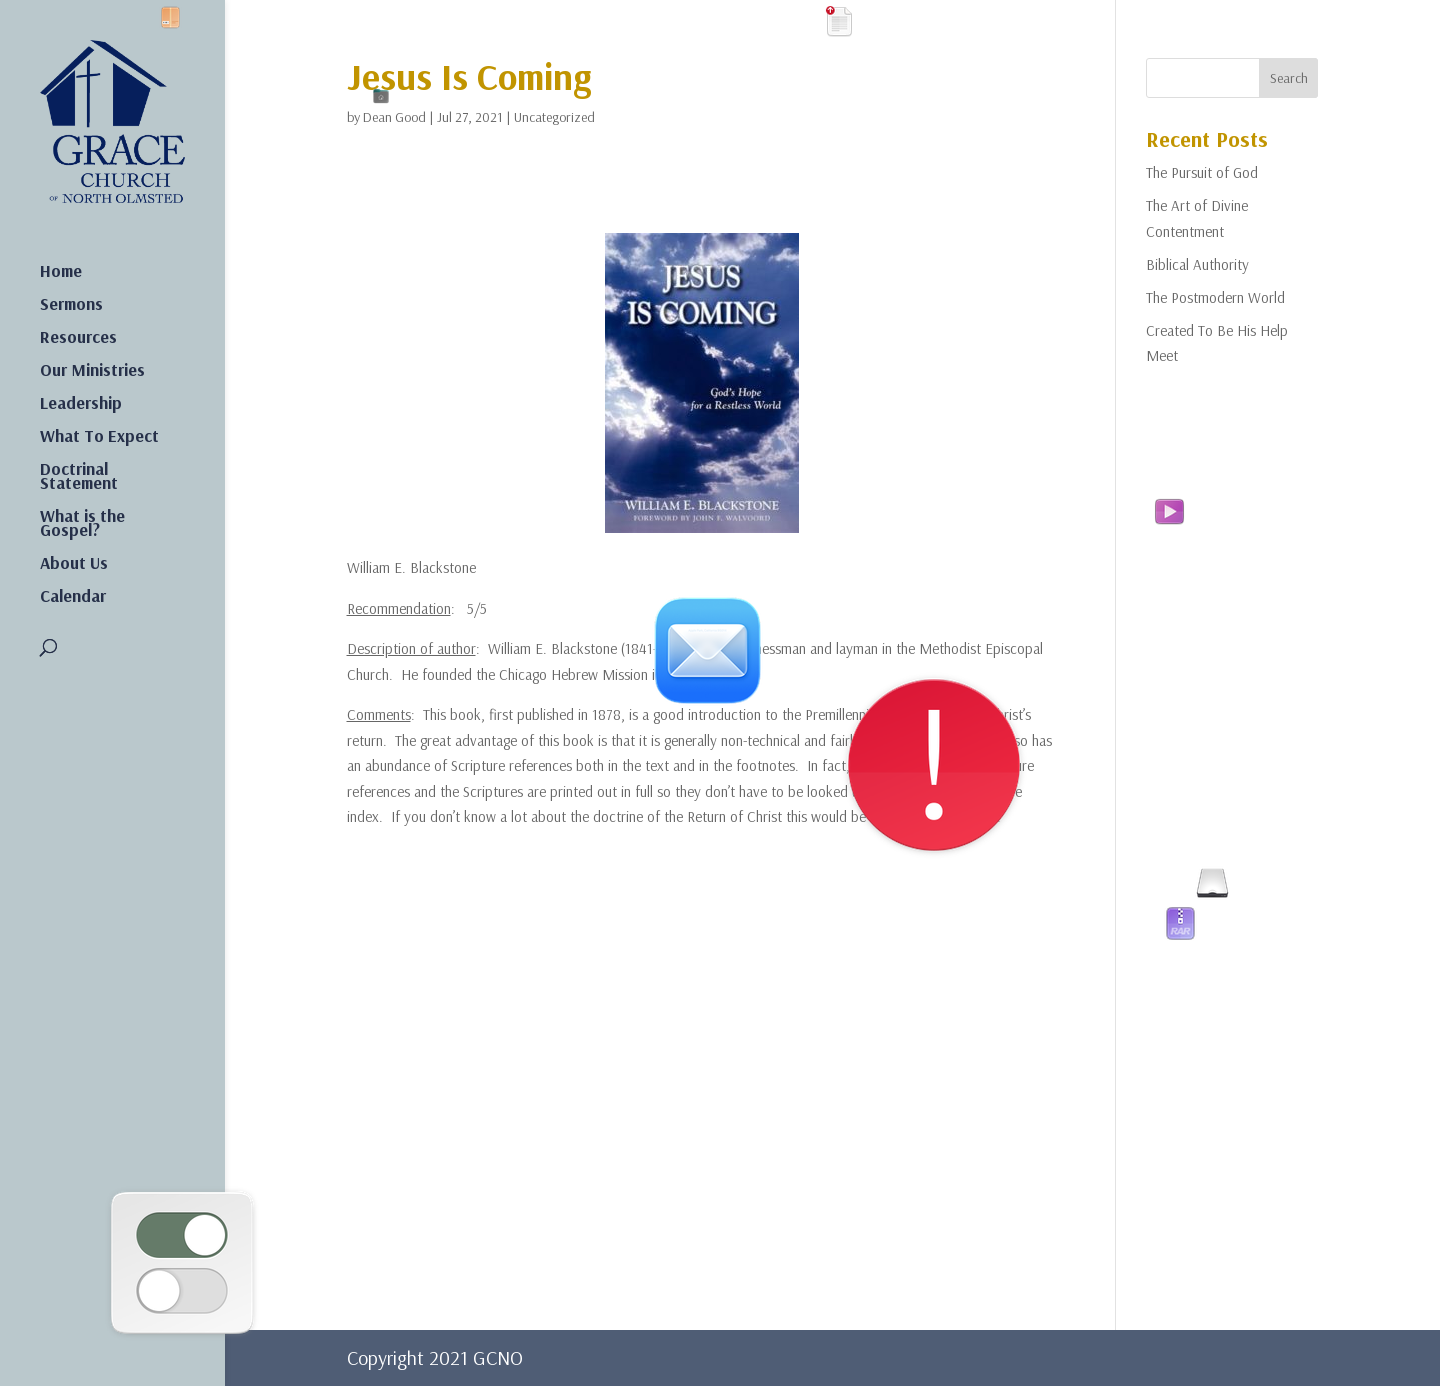 The image size is (1440, 1386). Describe the element at coordinates (1169, 511) in the screenshot. I see `open media player application` at that location.